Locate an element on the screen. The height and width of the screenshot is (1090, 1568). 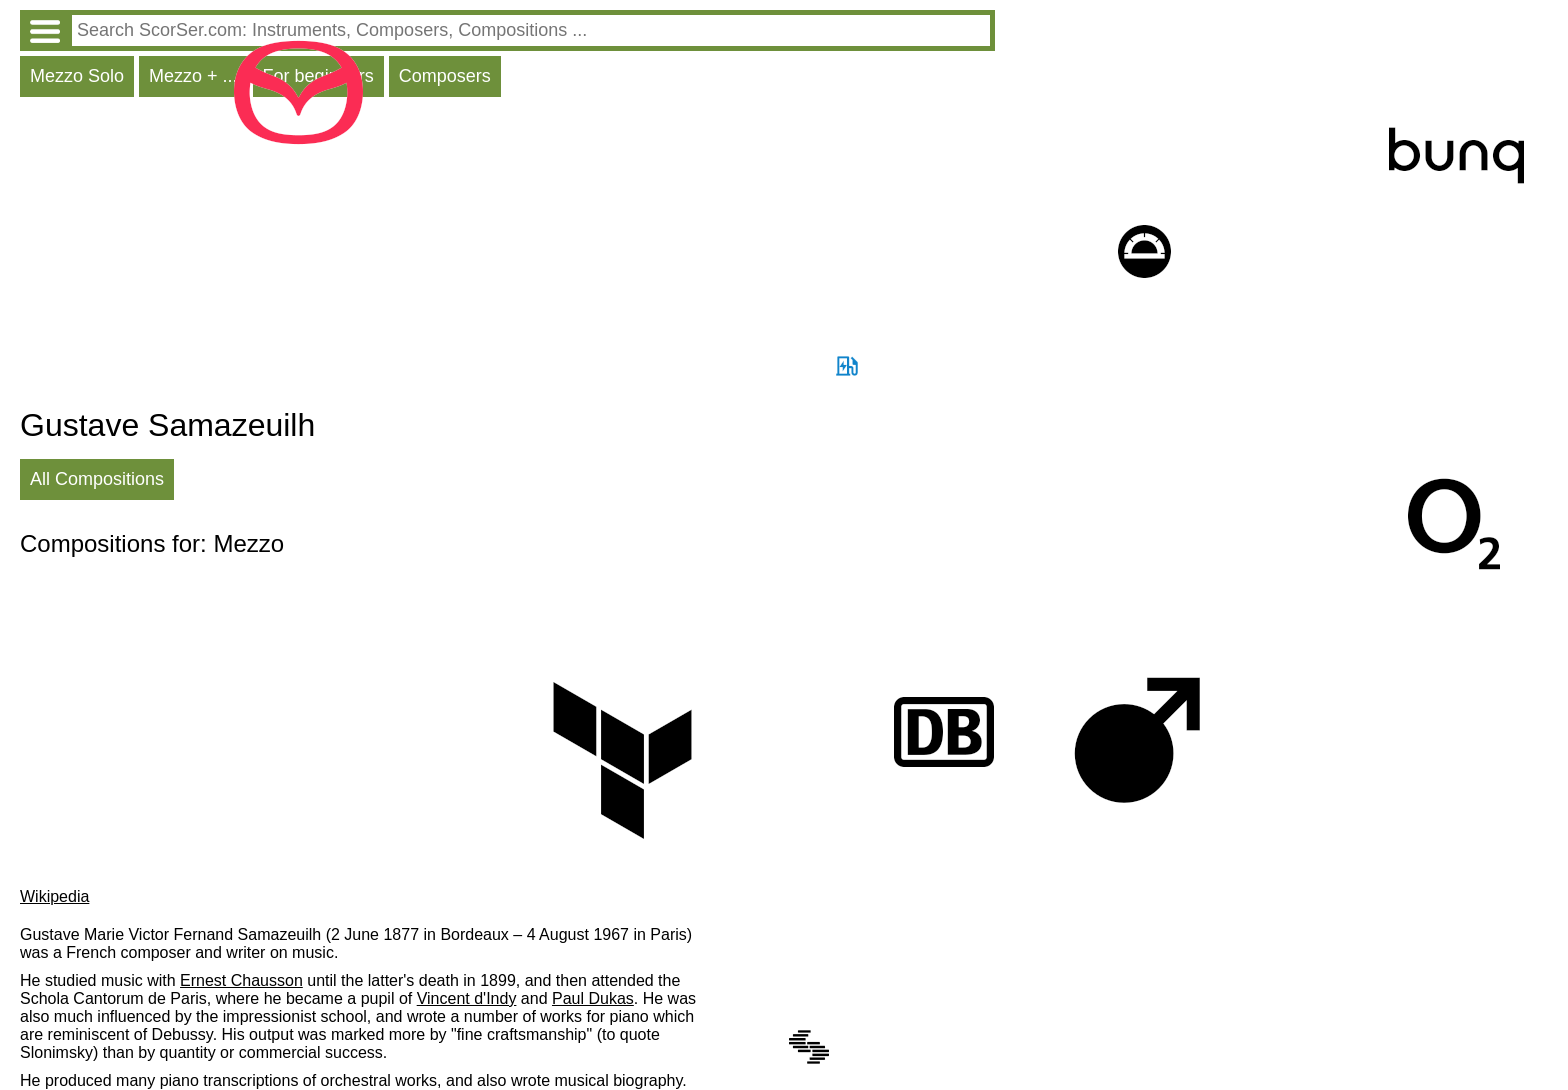
mazda brand logo is located at coordinates (298, 92).